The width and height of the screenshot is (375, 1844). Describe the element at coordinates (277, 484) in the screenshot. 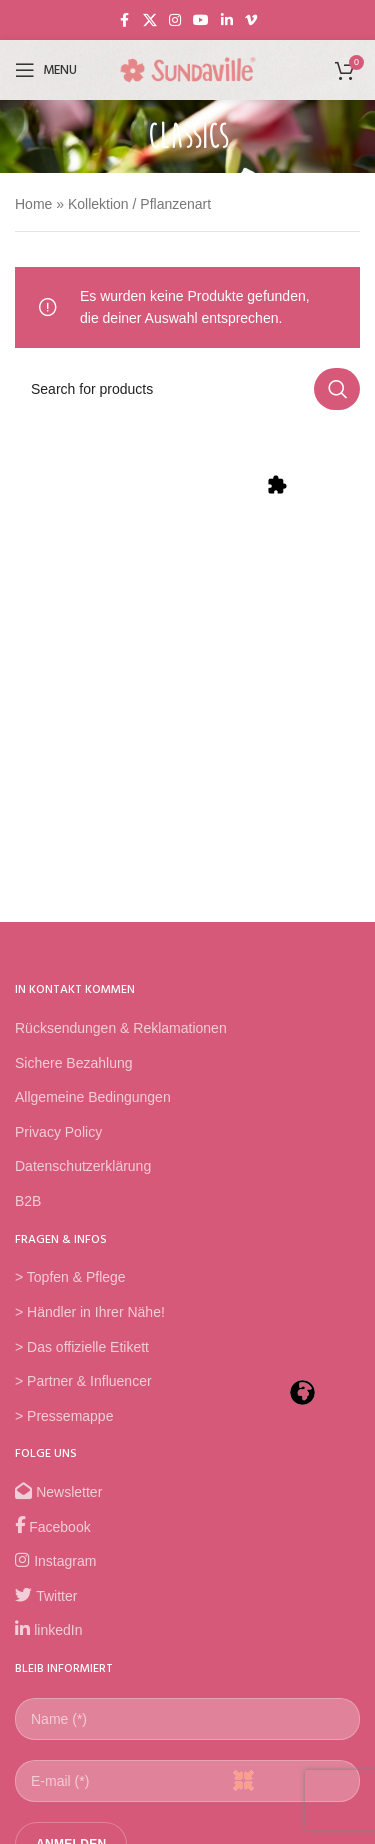

I see `access browser extensions or add-ons` at that location.